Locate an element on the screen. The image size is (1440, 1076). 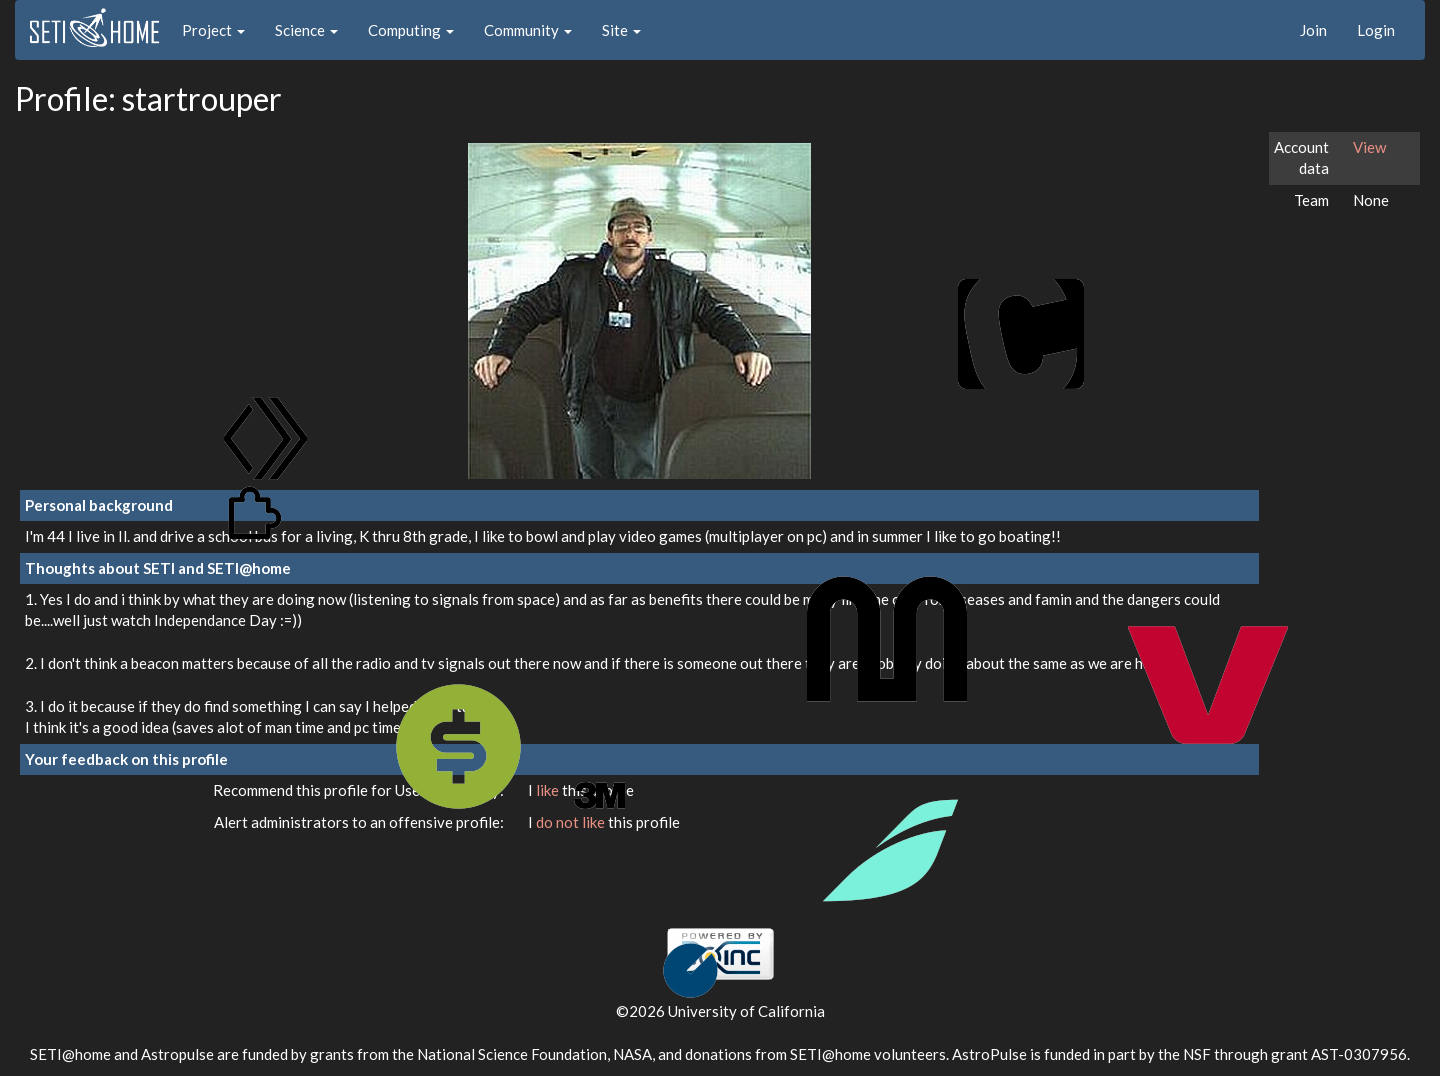
3M company logo is located at coordinates (599, 795).